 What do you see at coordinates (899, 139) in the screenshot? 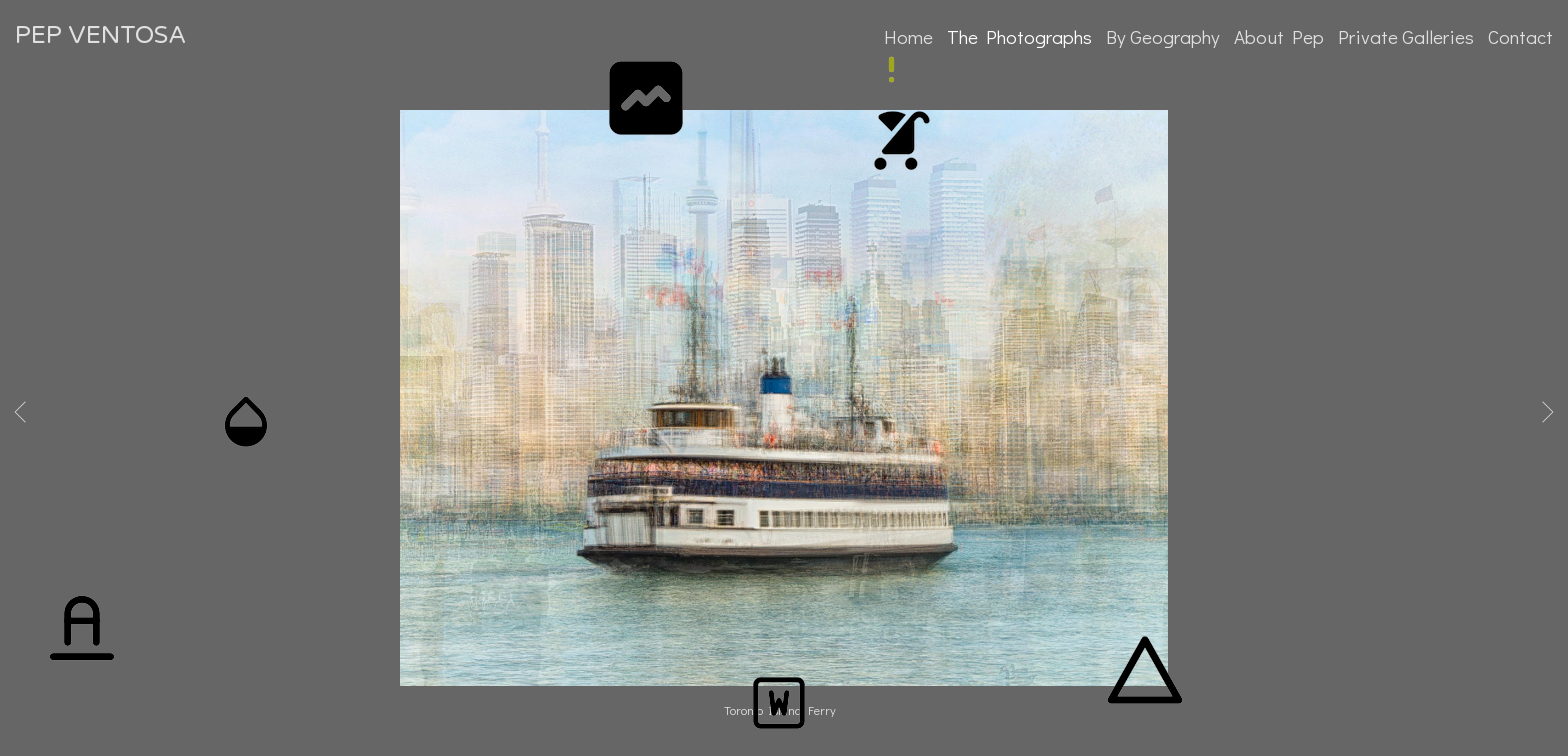
I see `indicates stroller-friendly or family amenities available` at bounding box center [899, 139].